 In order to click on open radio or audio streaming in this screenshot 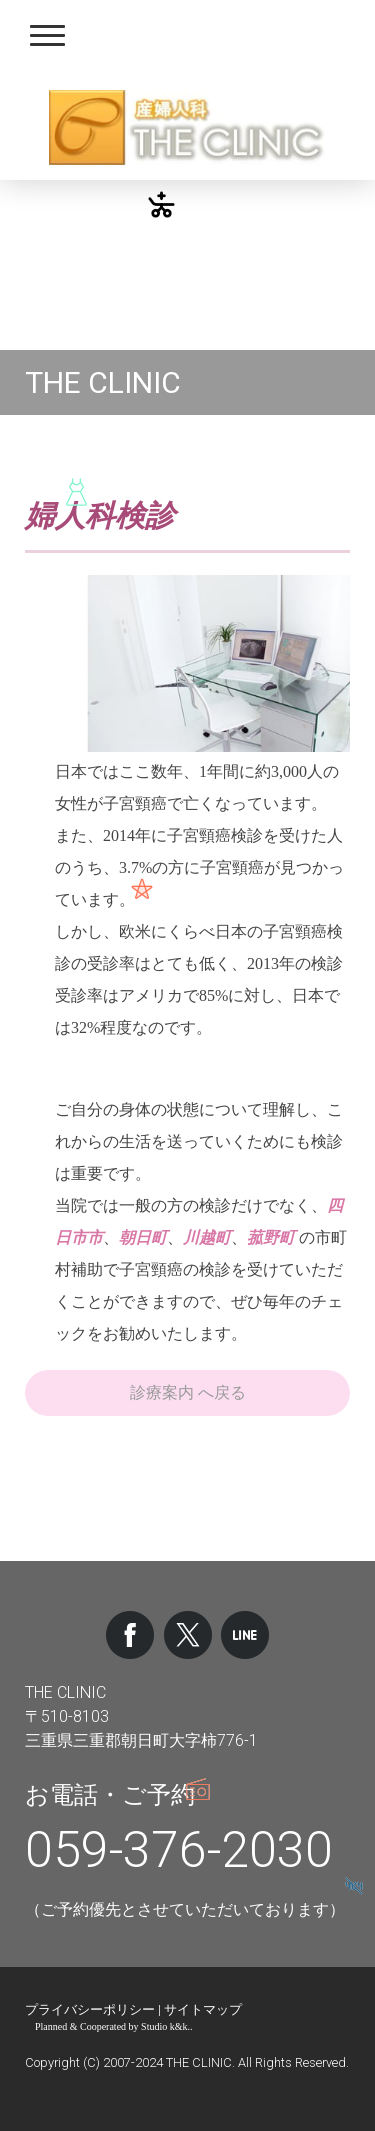, I will do `click(198, 1791)`.